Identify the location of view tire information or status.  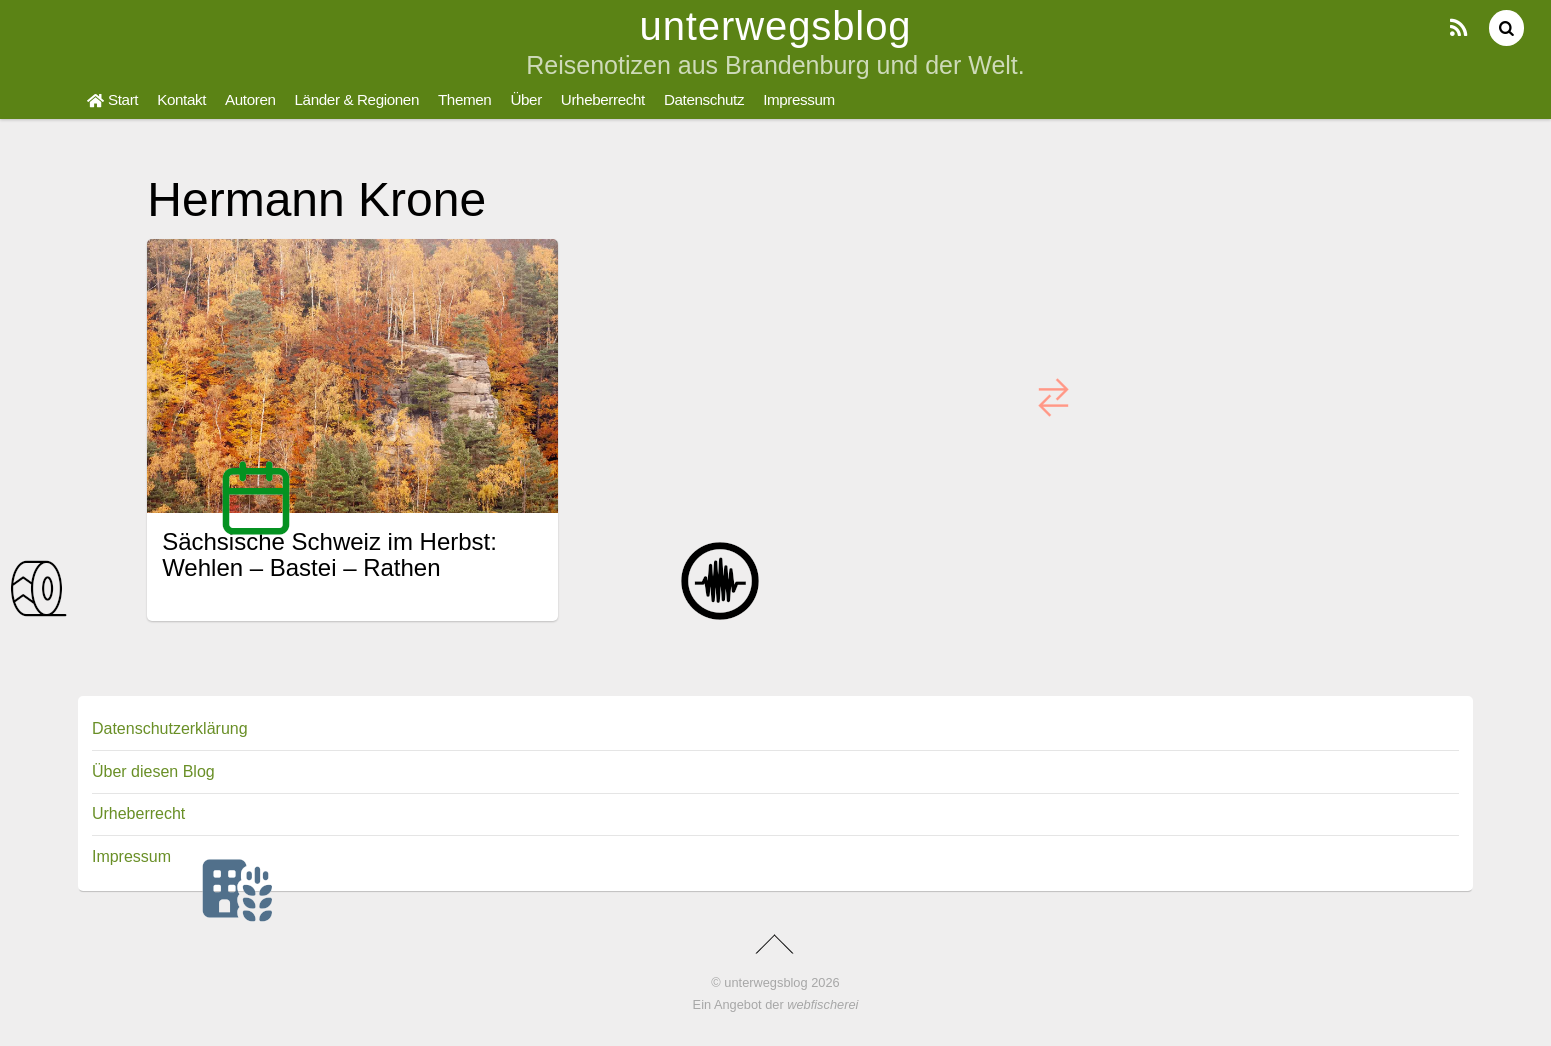
(36, 588).